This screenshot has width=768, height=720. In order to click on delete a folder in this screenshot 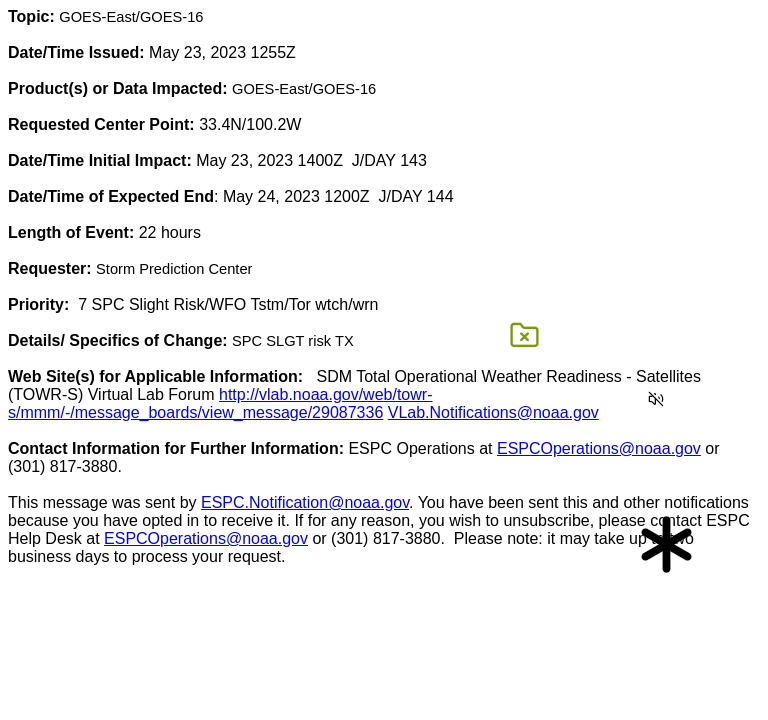, I will do `click(524, 335)`.